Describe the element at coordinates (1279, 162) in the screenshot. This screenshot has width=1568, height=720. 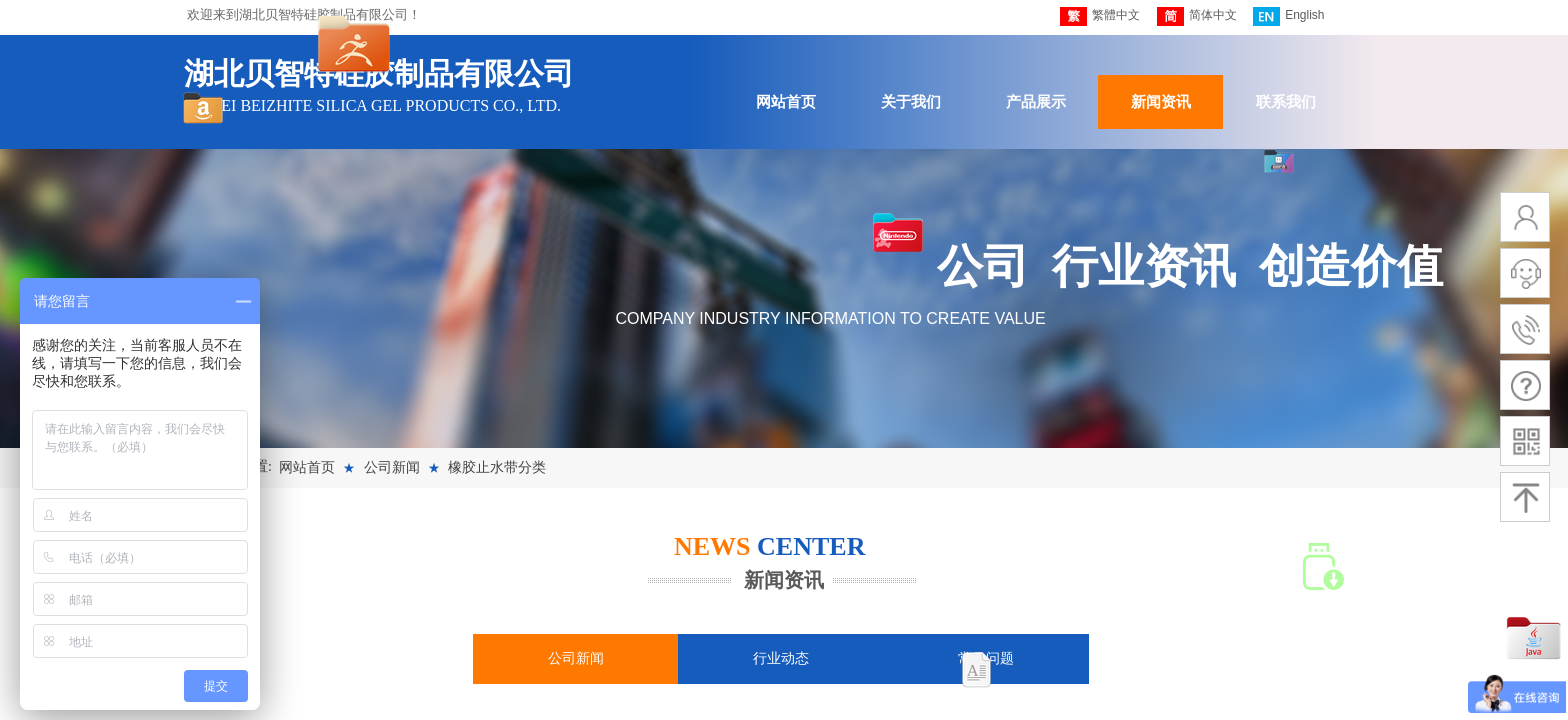
I see `open folder containing aseprite project files` at that location.